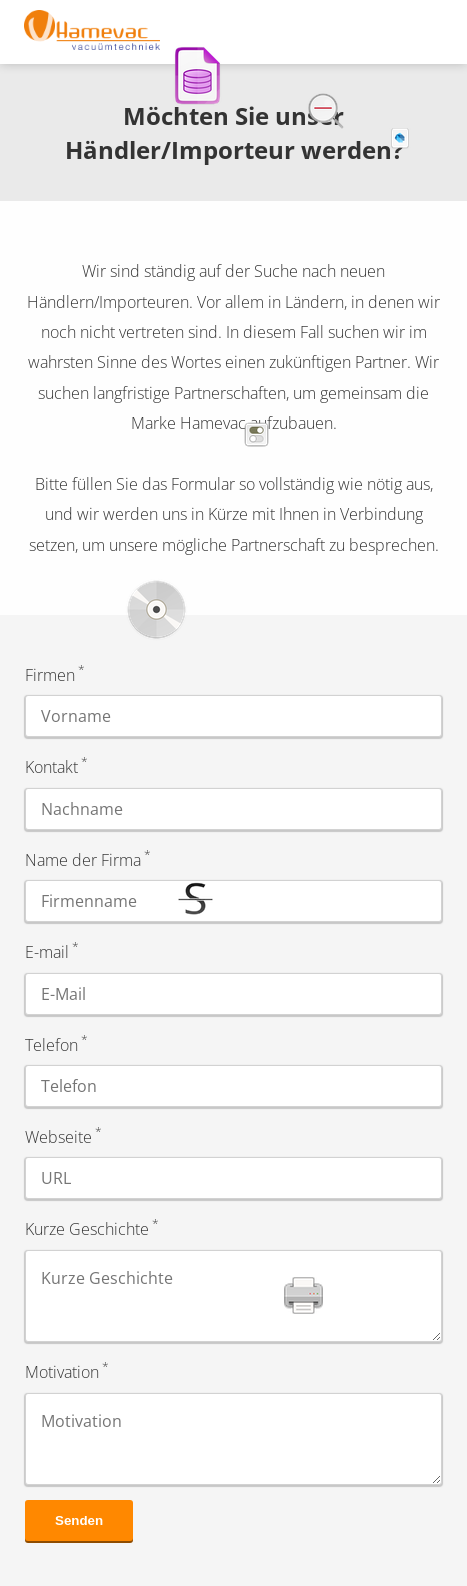  Describe the element at coordinates (400, 138) in the screenshot. I see `dart programming language source file` at that location.